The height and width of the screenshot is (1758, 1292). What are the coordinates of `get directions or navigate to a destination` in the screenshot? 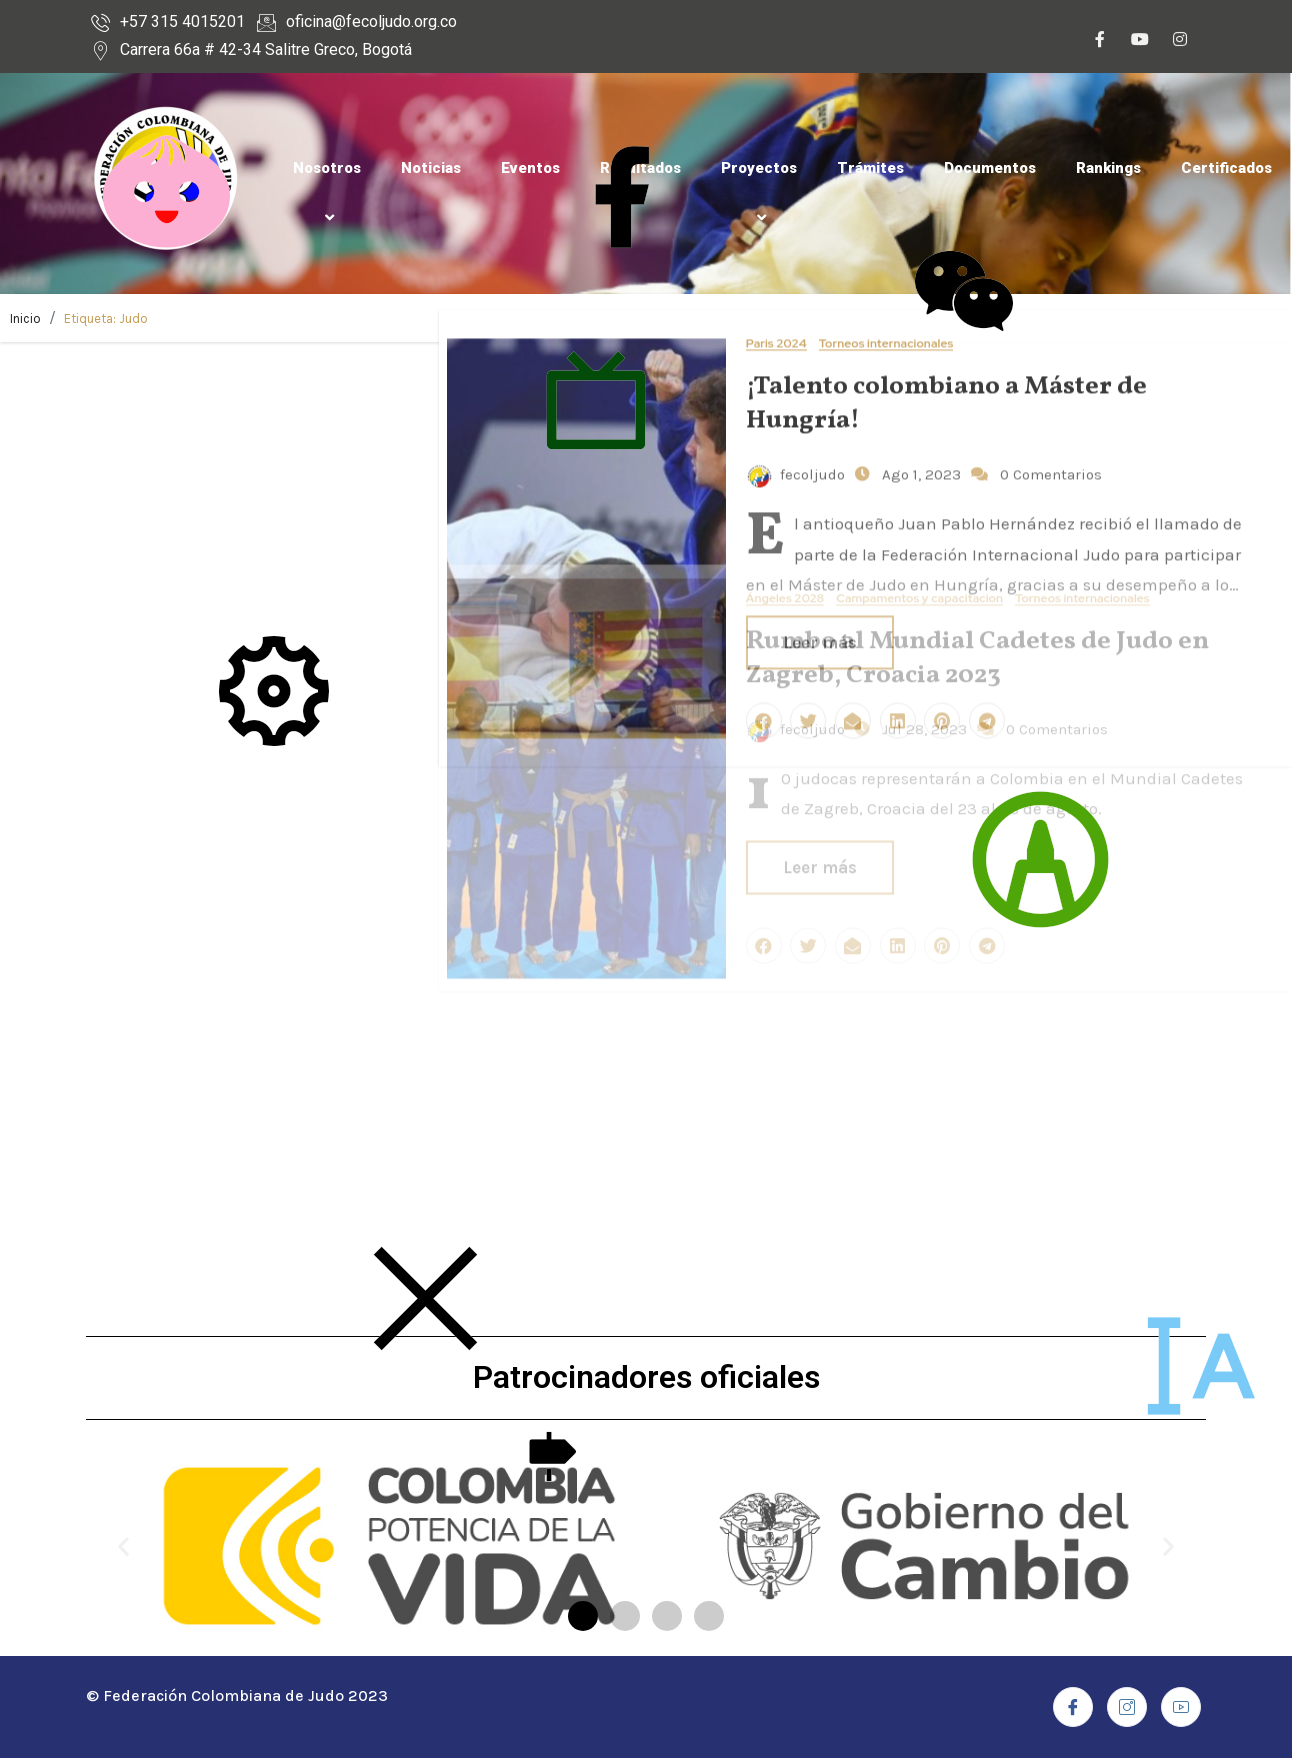 It's located at (551, 1456).